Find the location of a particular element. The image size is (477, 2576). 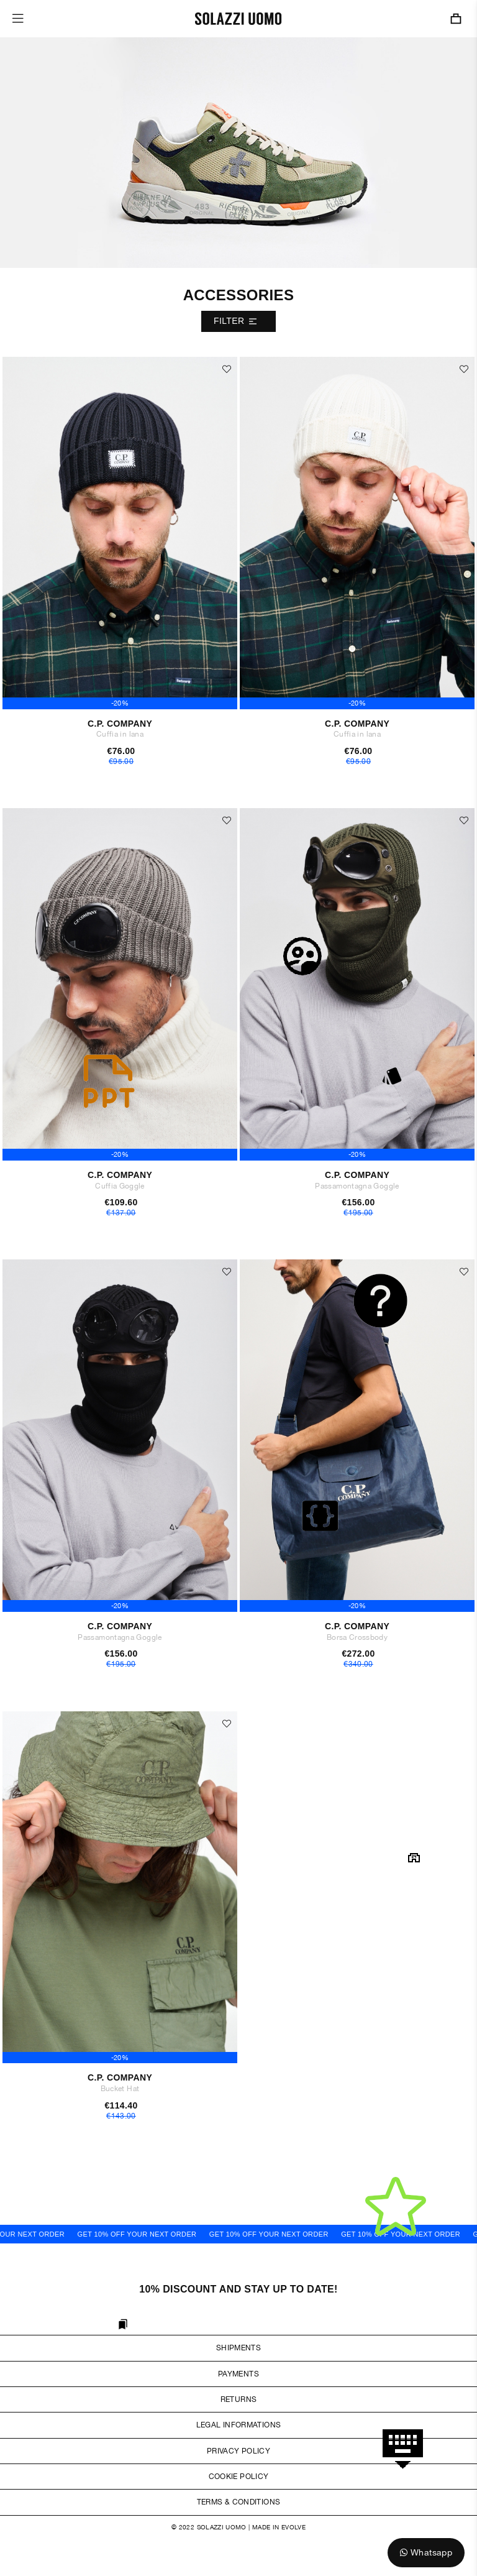

open a PowerPoint presentation file is located at coordinates (108, 1083).